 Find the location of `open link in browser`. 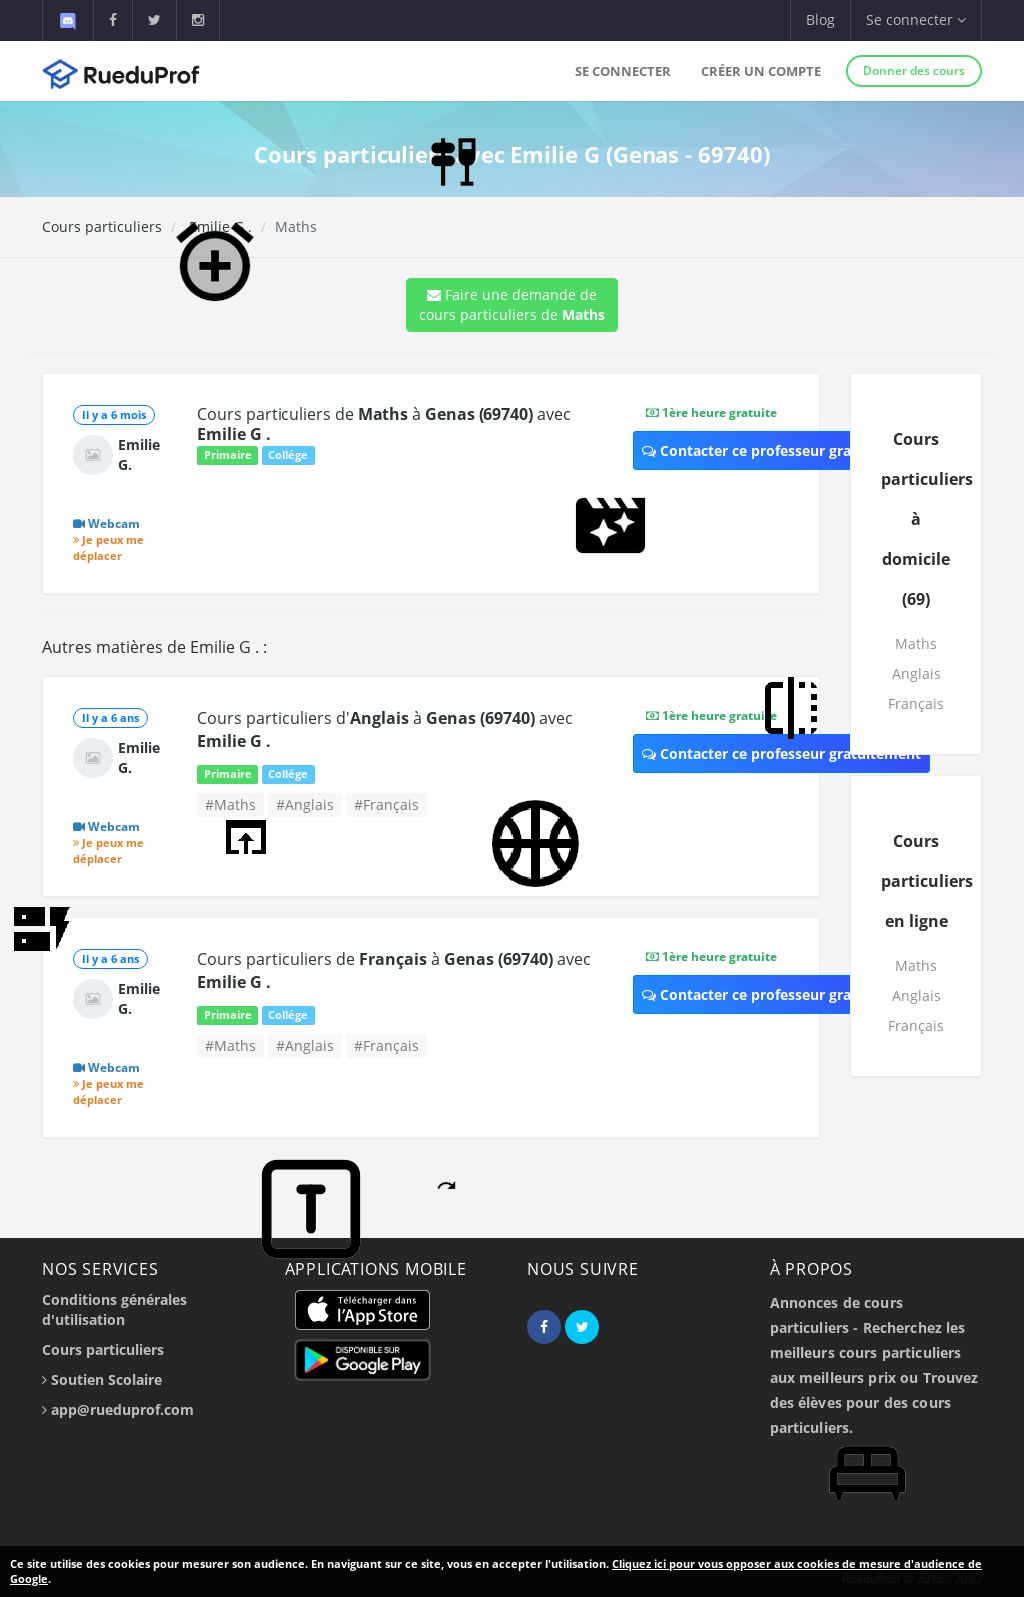

open link in browser is located at coordinates (246, 837).